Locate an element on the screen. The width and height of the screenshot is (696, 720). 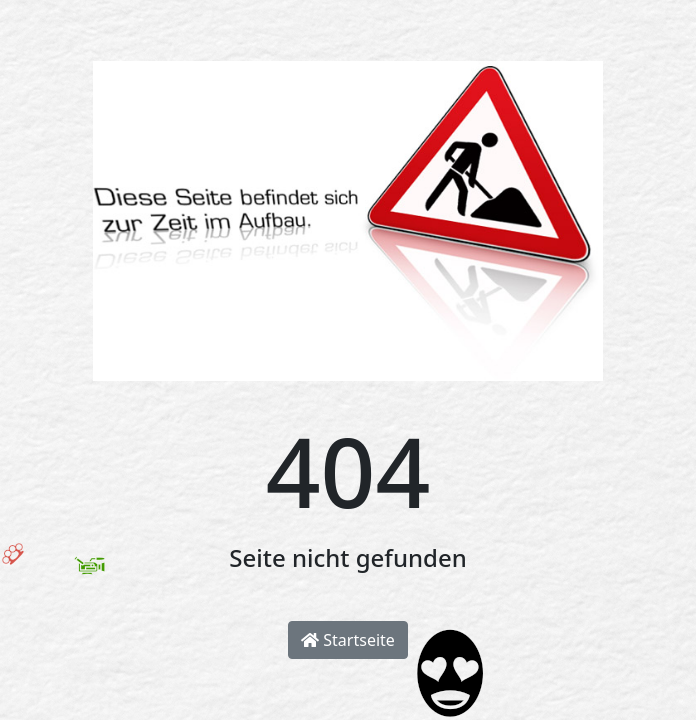
indicates a "love" or "smitten" reaction is located at coordinates (450, 673).